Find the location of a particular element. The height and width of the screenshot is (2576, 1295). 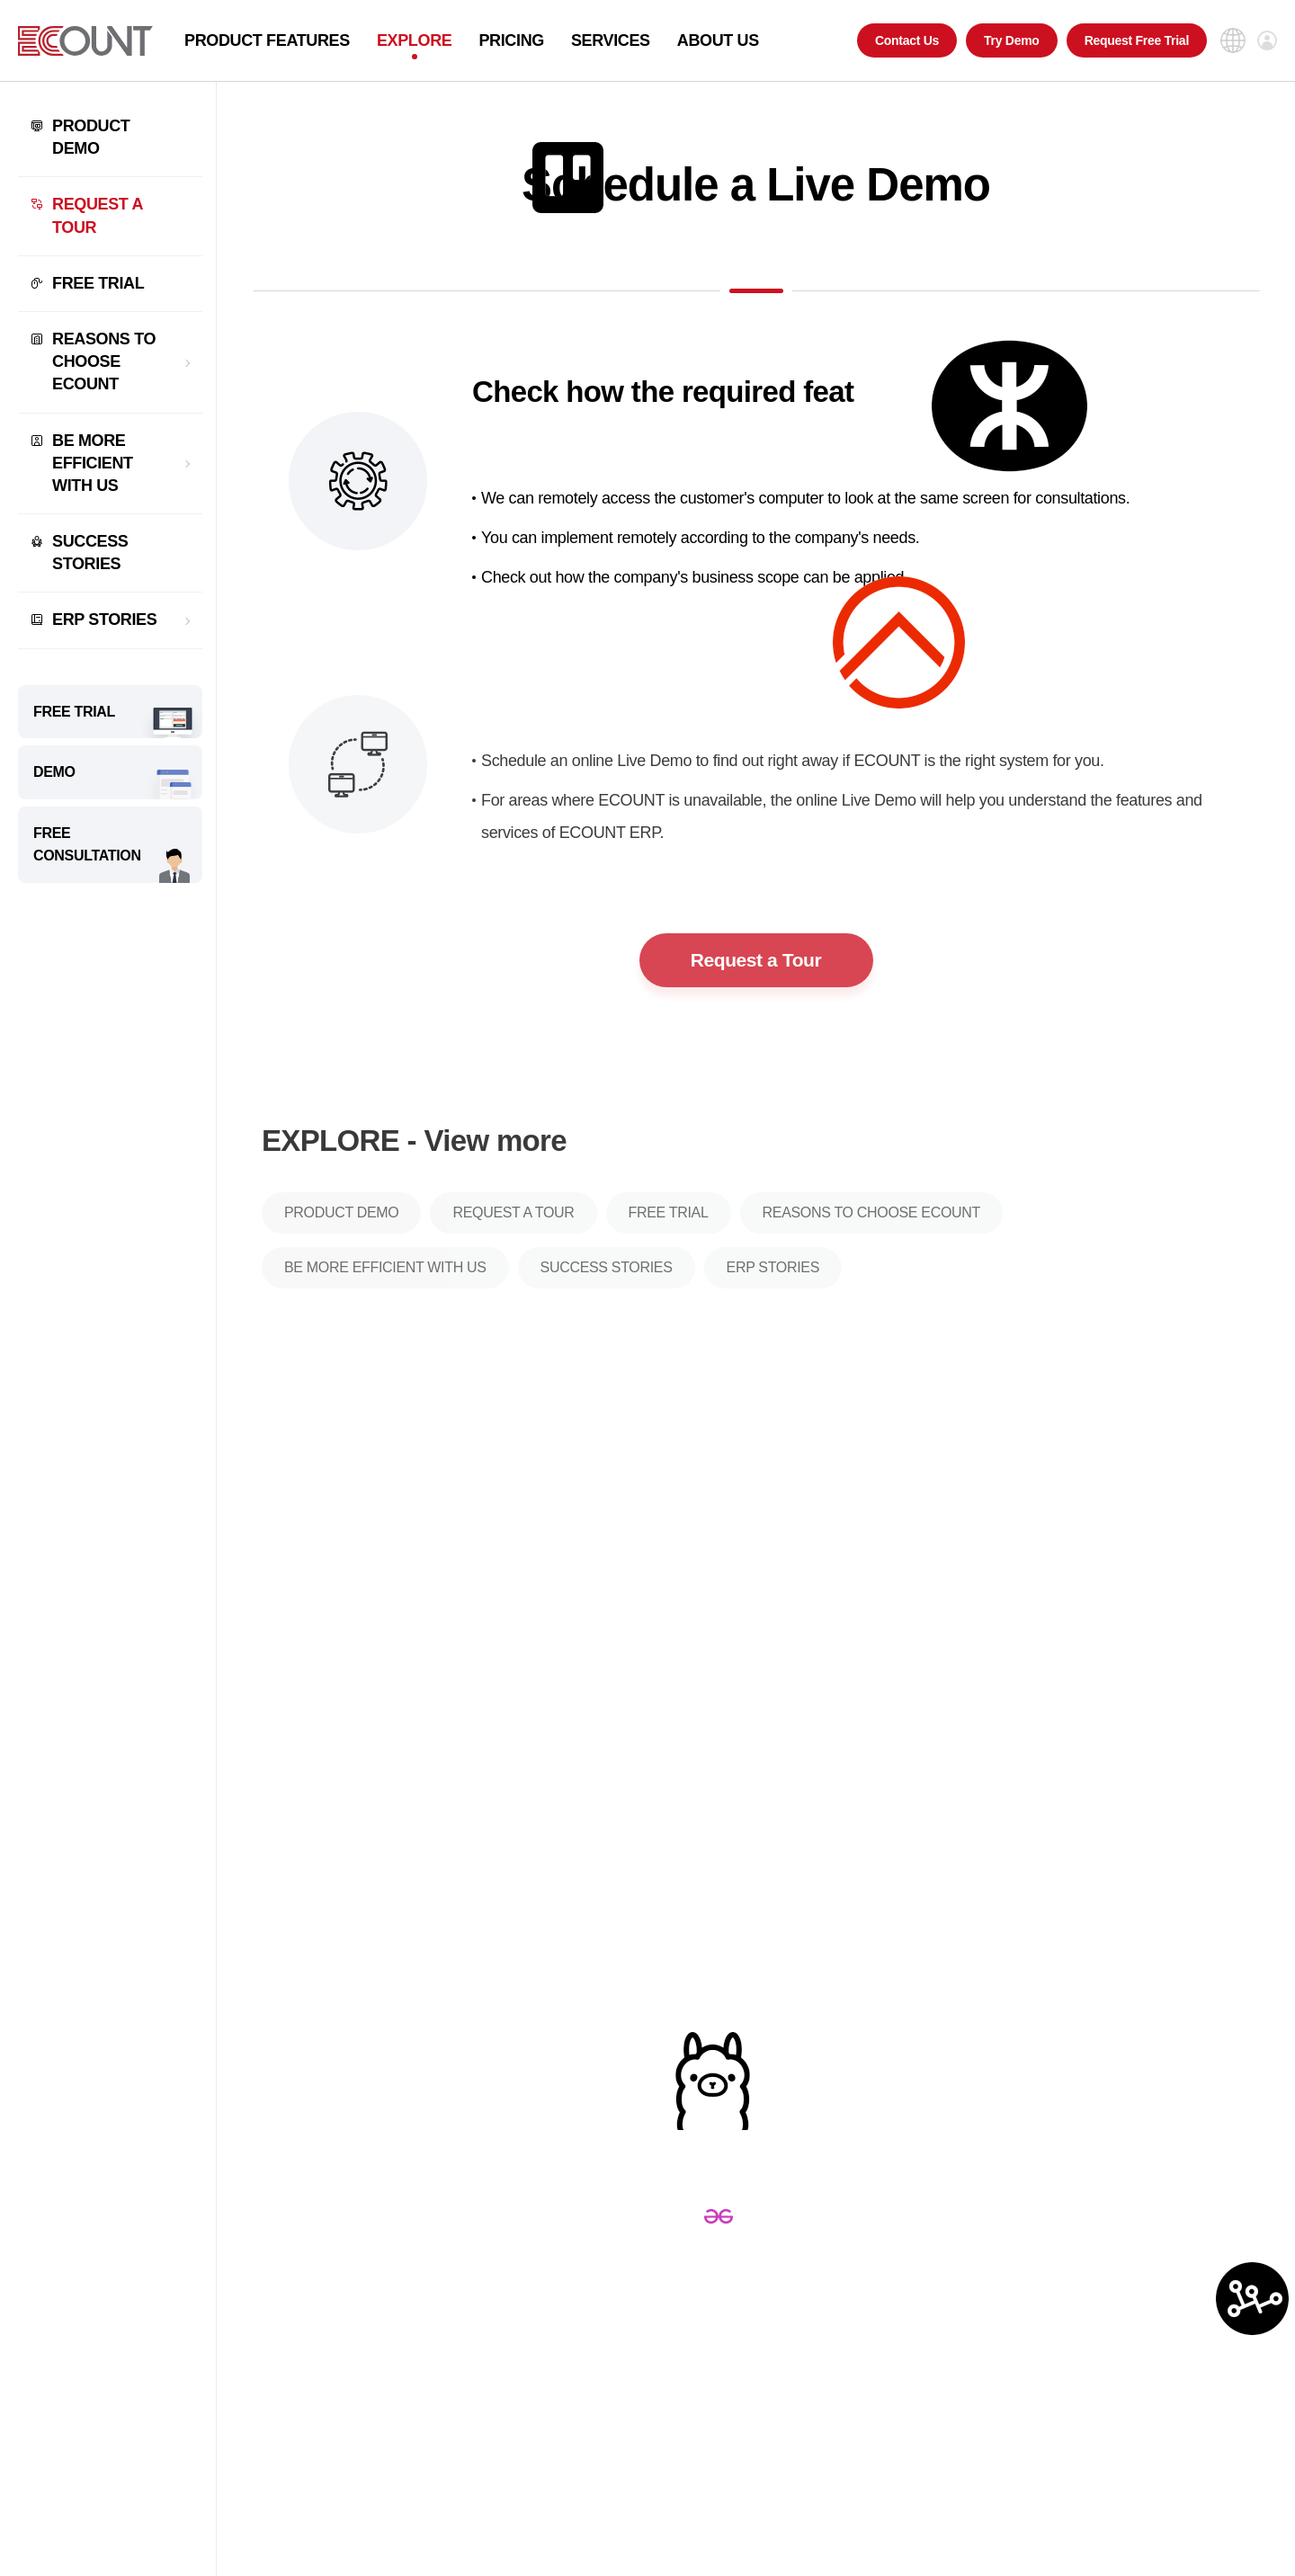

open trello app is located at coordinates (567, 177).